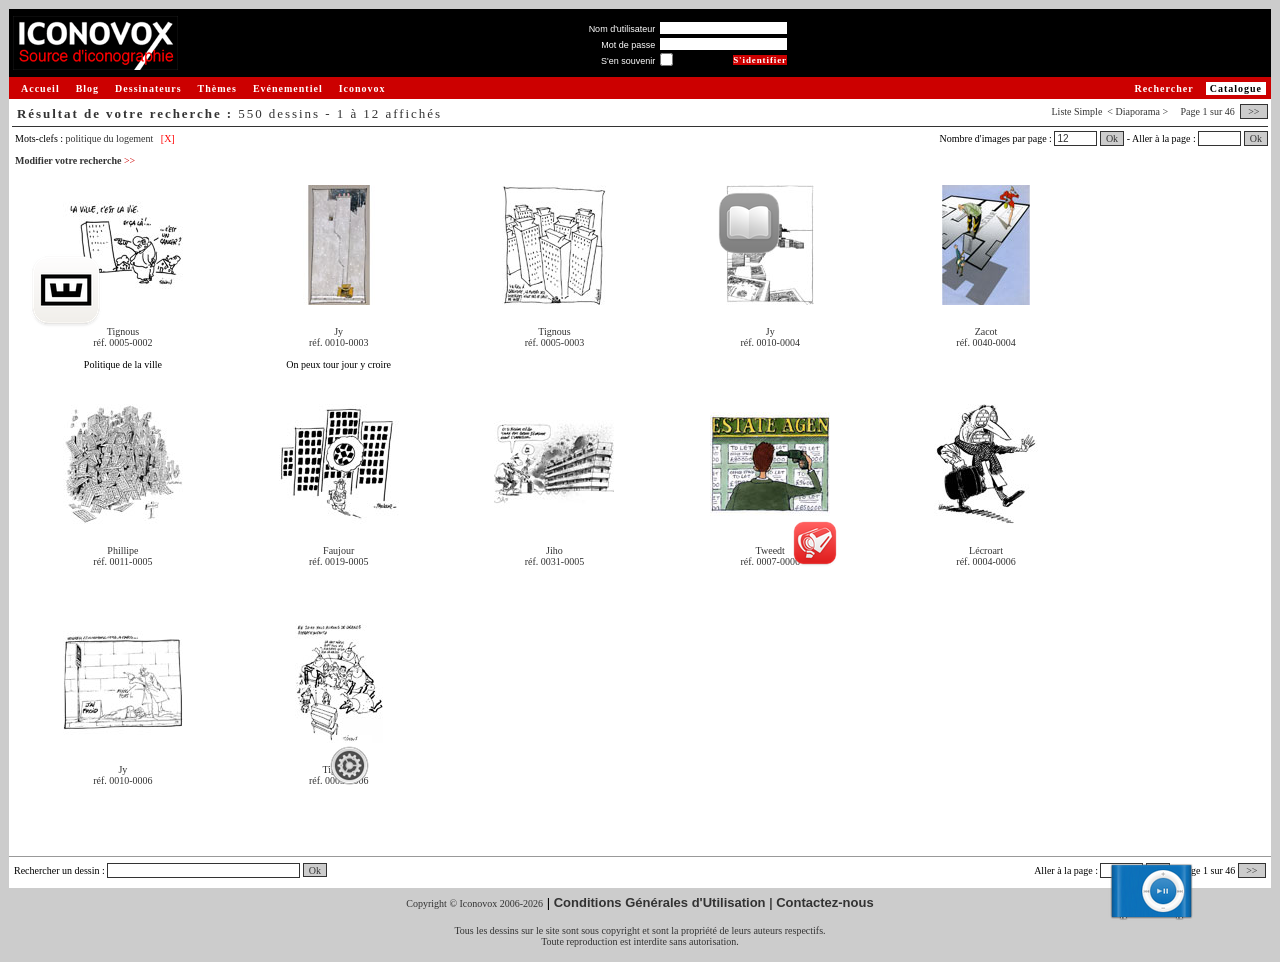 The height and width of the screenshot is (962, 1280). What do you see at coordinates (1151, 876) in the screenshot?
I see `indicates a connected iPod shuffle device` at bounding box center [1151, 876].